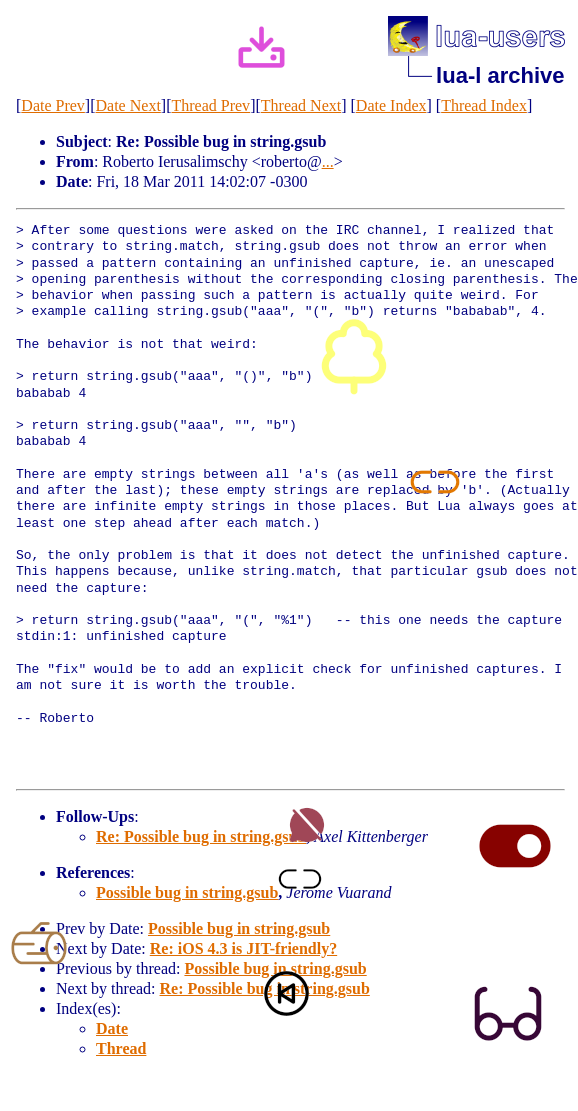  Describe the element at coordinates (508, 1015) in the screenshot. I see `toggle reading mode or reader view` at that location.